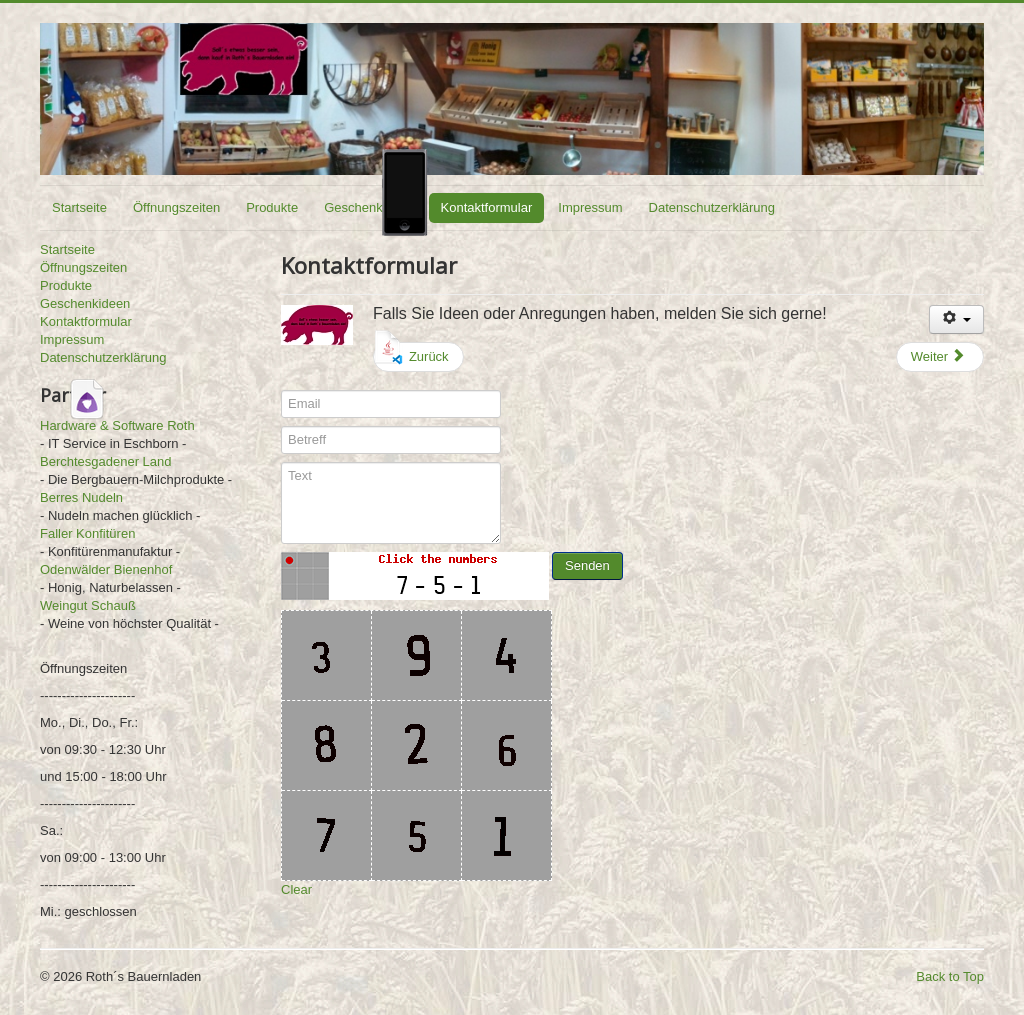 The height and width of the screenshot is (1015, 1024). Describe the element at coordinates (387, 347) in the screenshot. I see `open a Java file in Visual Studio Code` at that location.